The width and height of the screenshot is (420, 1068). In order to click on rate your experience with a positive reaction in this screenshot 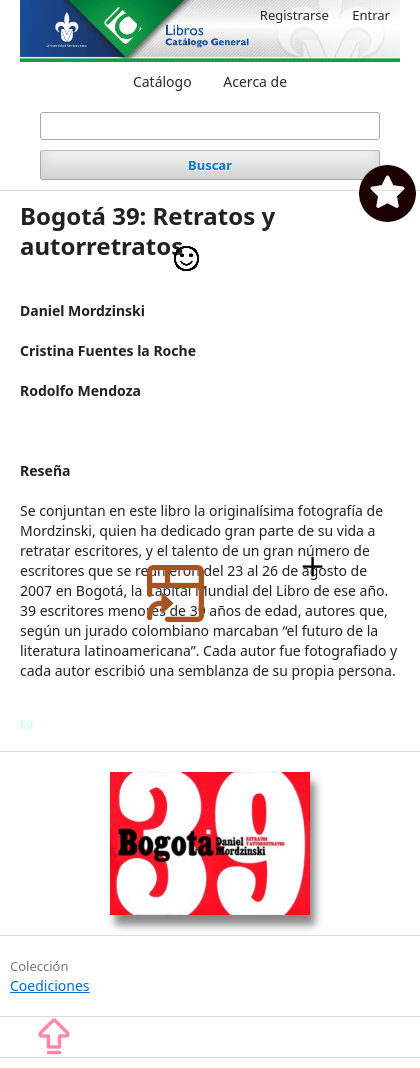, I will do `click(186, 258)`.